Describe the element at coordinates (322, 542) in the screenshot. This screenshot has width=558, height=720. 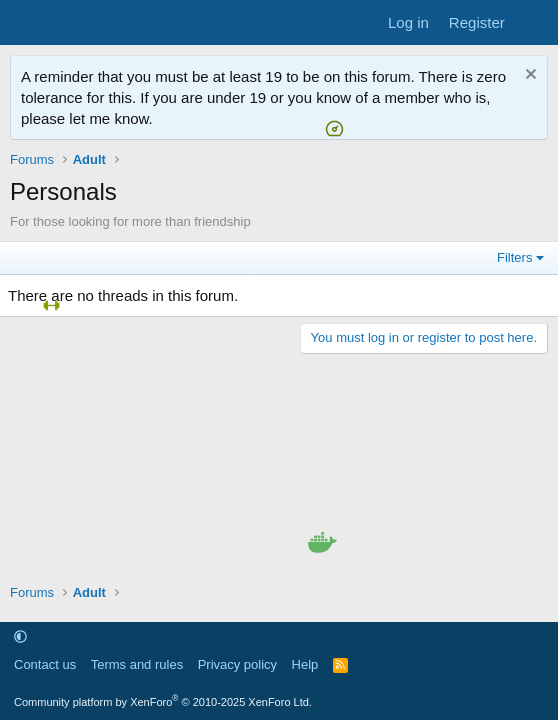
I see `docker container management` at that location.